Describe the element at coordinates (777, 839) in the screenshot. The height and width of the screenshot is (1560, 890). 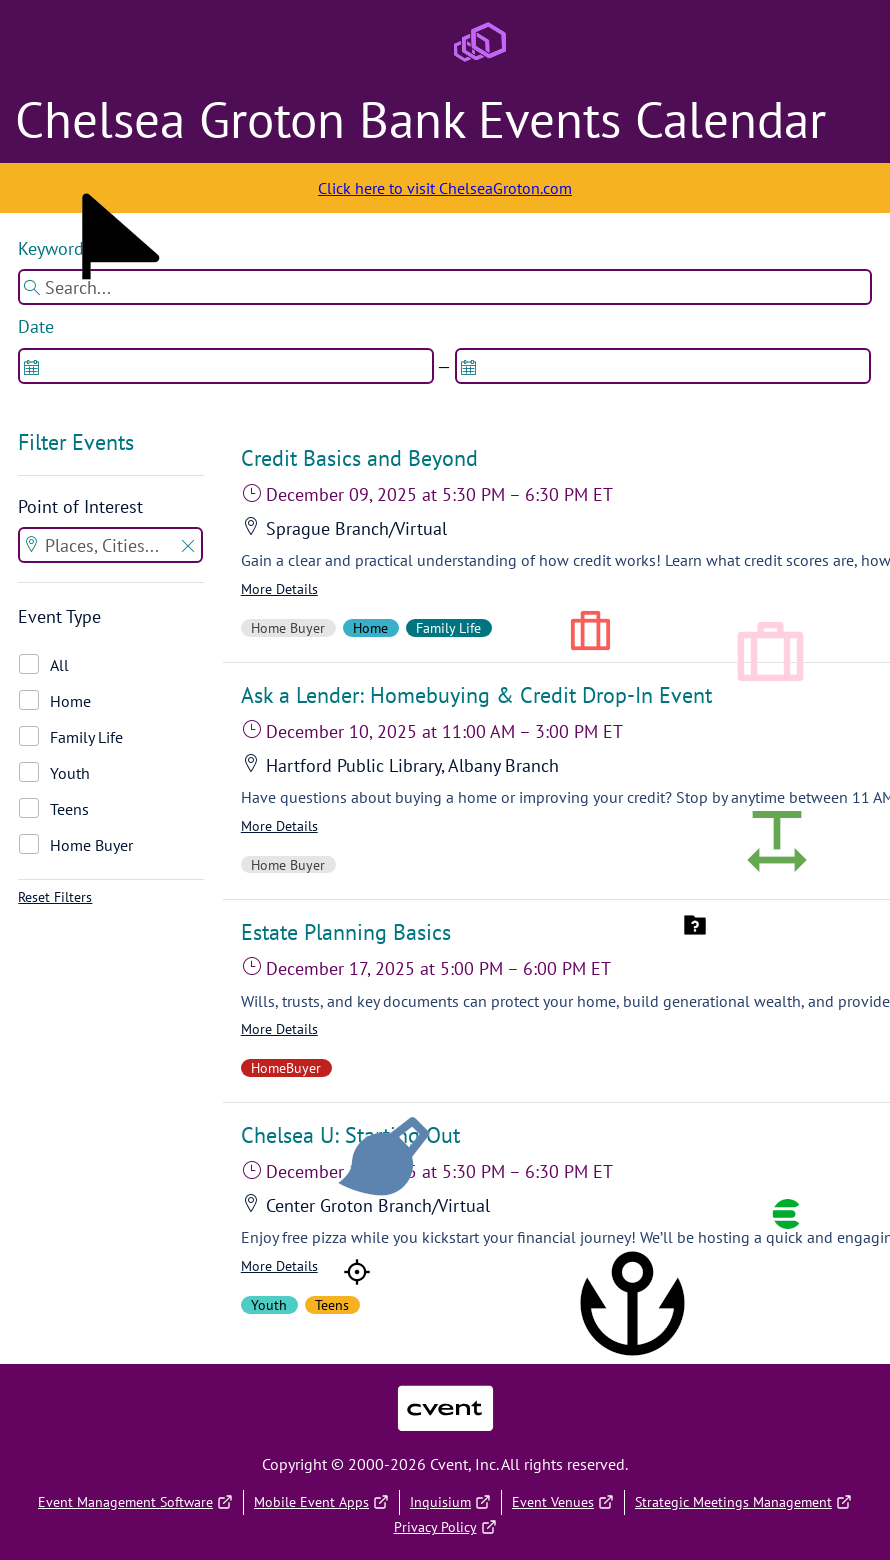
I see `adjust horizontal text spacing or letter tracking` at that location.